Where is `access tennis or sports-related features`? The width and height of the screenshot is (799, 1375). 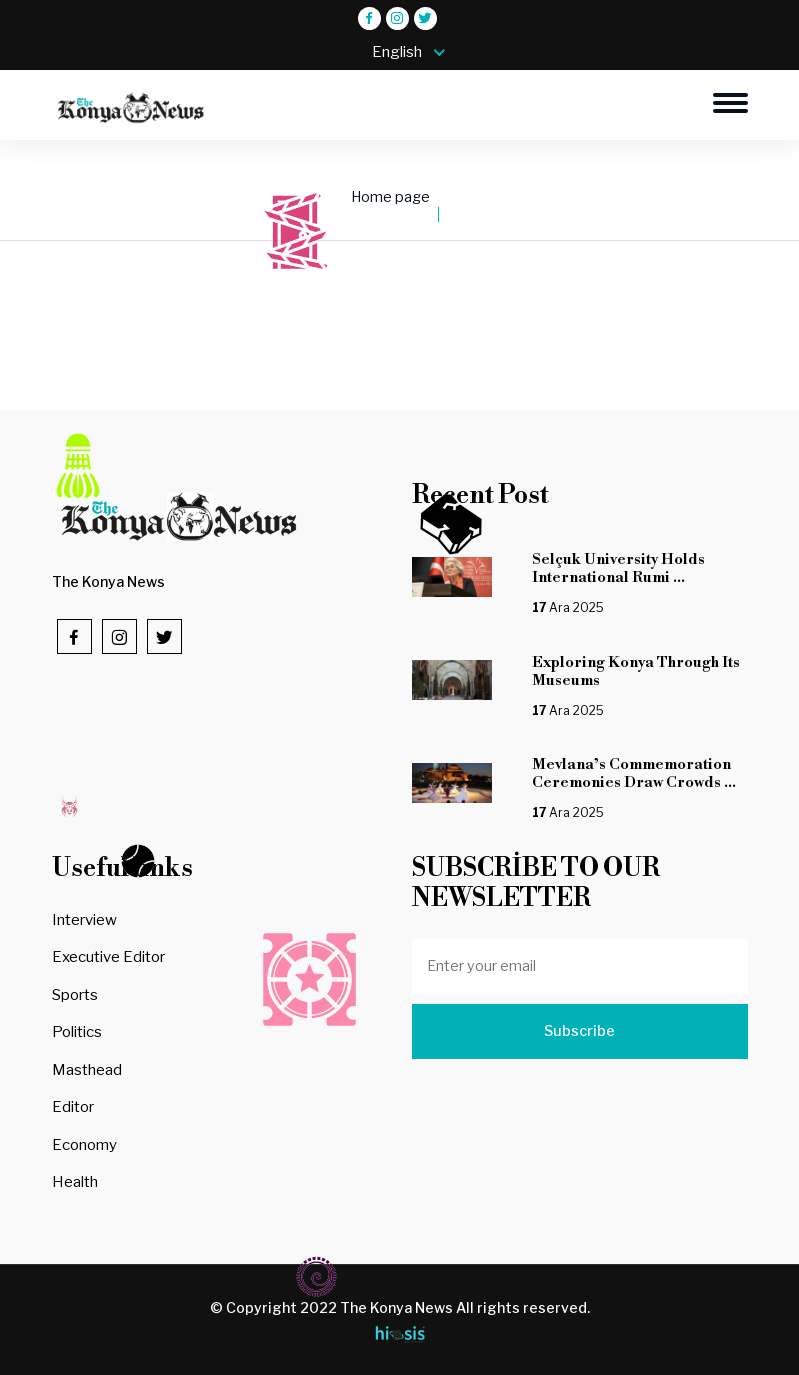 access tennis or sports-related features is located at coordinates (138, 861).